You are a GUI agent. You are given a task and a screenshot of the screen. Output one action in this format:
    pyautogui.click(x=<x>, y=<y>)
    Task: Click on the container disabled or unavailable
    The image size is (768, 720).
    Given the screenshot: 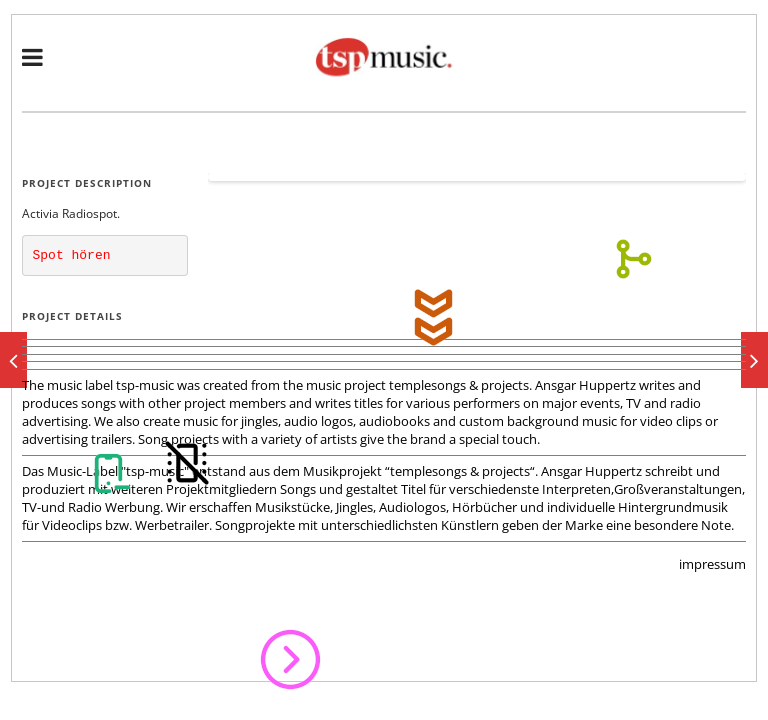 What is the action you would take?
    pyautogui.click(x=187, y=463)
    